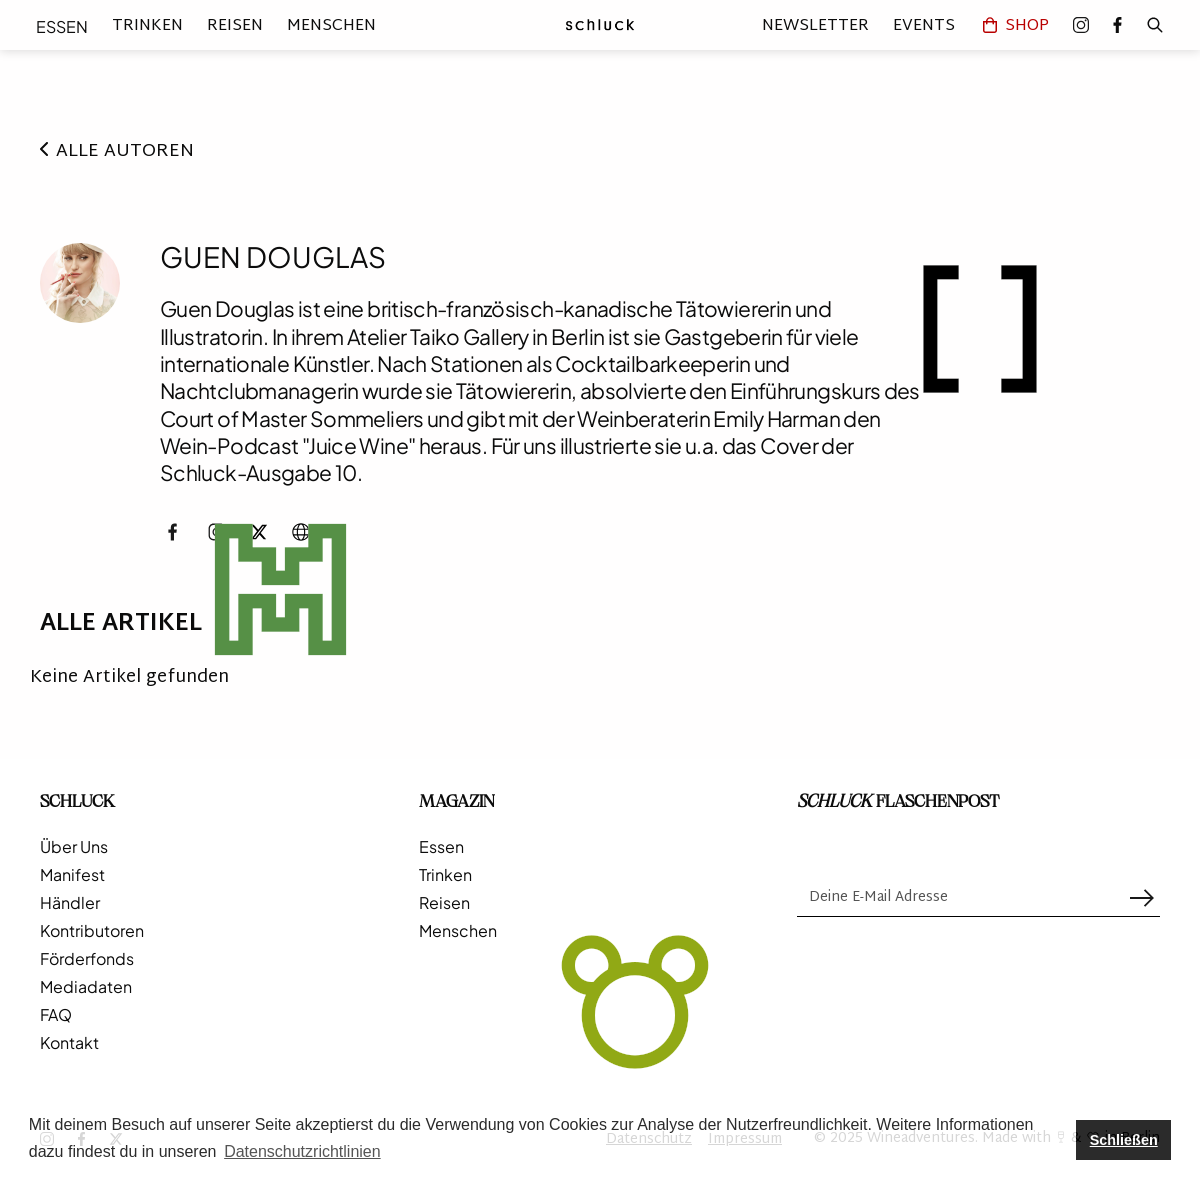  I want to click on view or edit code brackets, so click(980, 329).